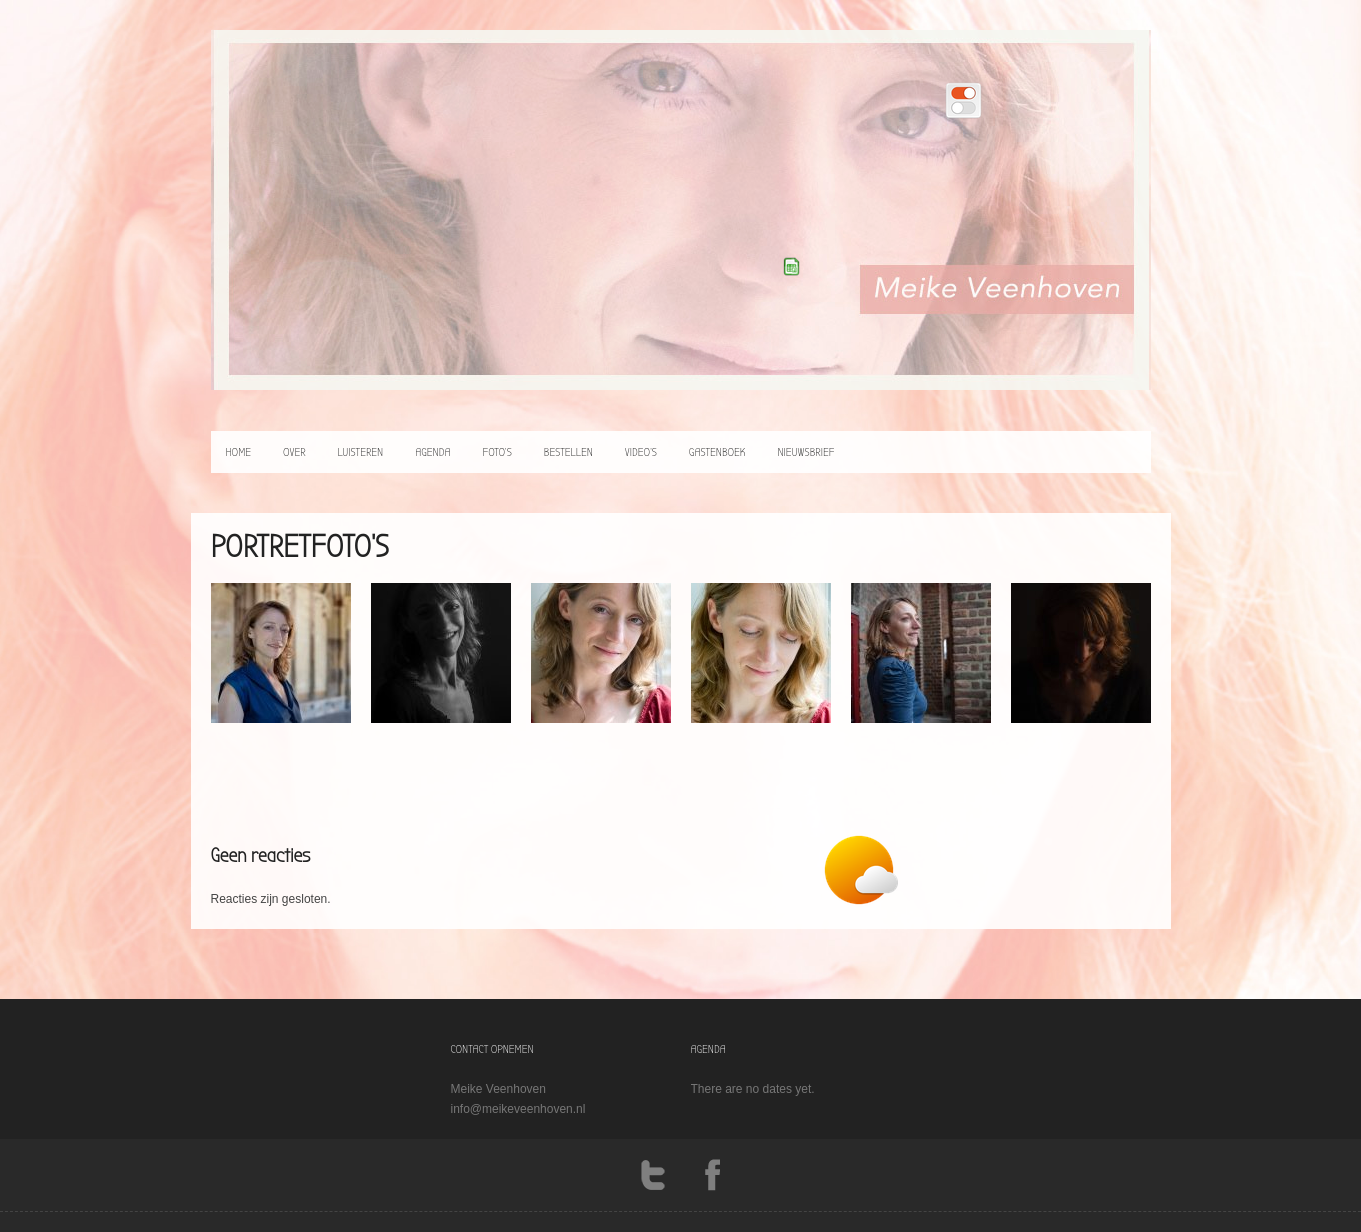 Image resolution: width=1361 pixels, height=1232 pixels. I want to click on libreoffice calc spreadsheet template file, so click(791, 266).